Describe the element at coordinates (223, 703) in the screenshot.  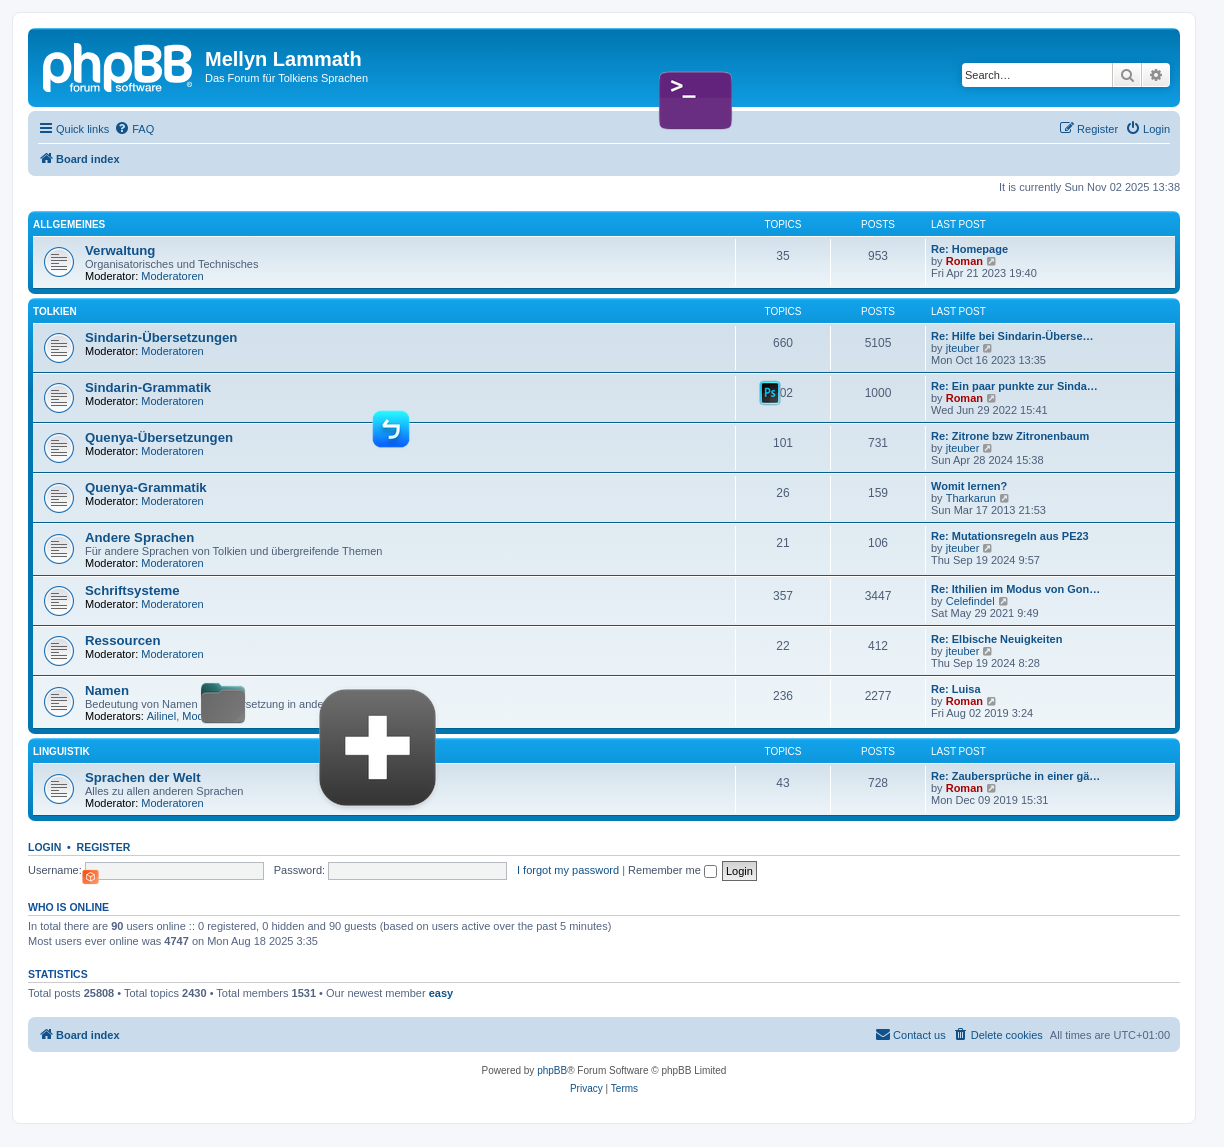
I see `open folder to view contents` at that location.